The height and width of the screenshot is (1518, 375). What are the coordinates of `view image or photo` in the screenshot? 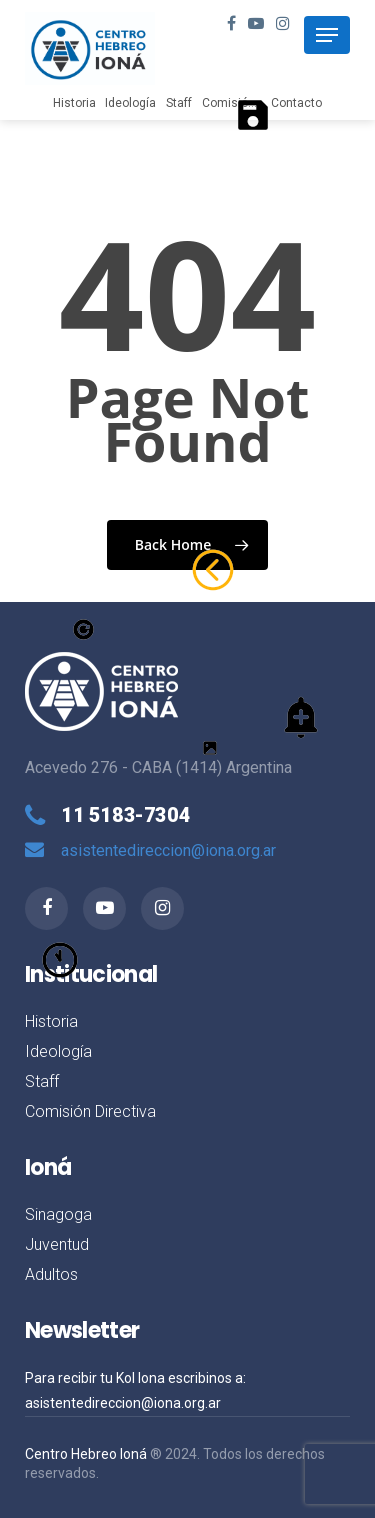 It's located at (210, 748).